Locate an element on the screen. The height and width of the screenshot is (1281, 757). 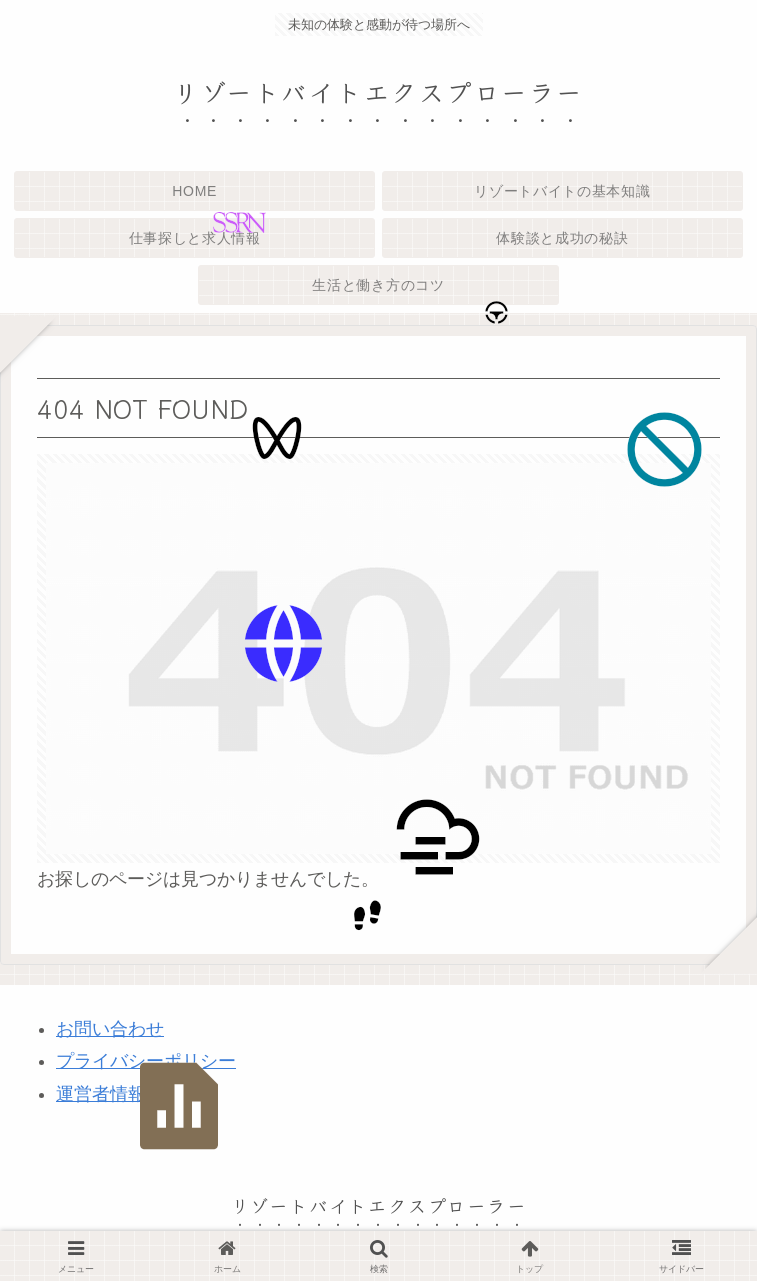
indicates a blocked or restricted action is located at coordinates (664, 449).